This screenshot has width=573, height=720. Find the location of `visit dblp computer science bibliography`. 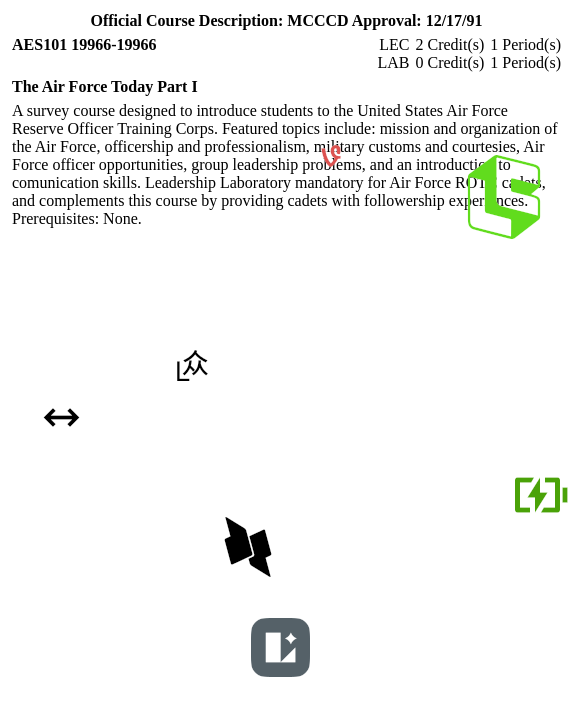

visit dblp computer science bibliography is located at coordinates (248, 547).